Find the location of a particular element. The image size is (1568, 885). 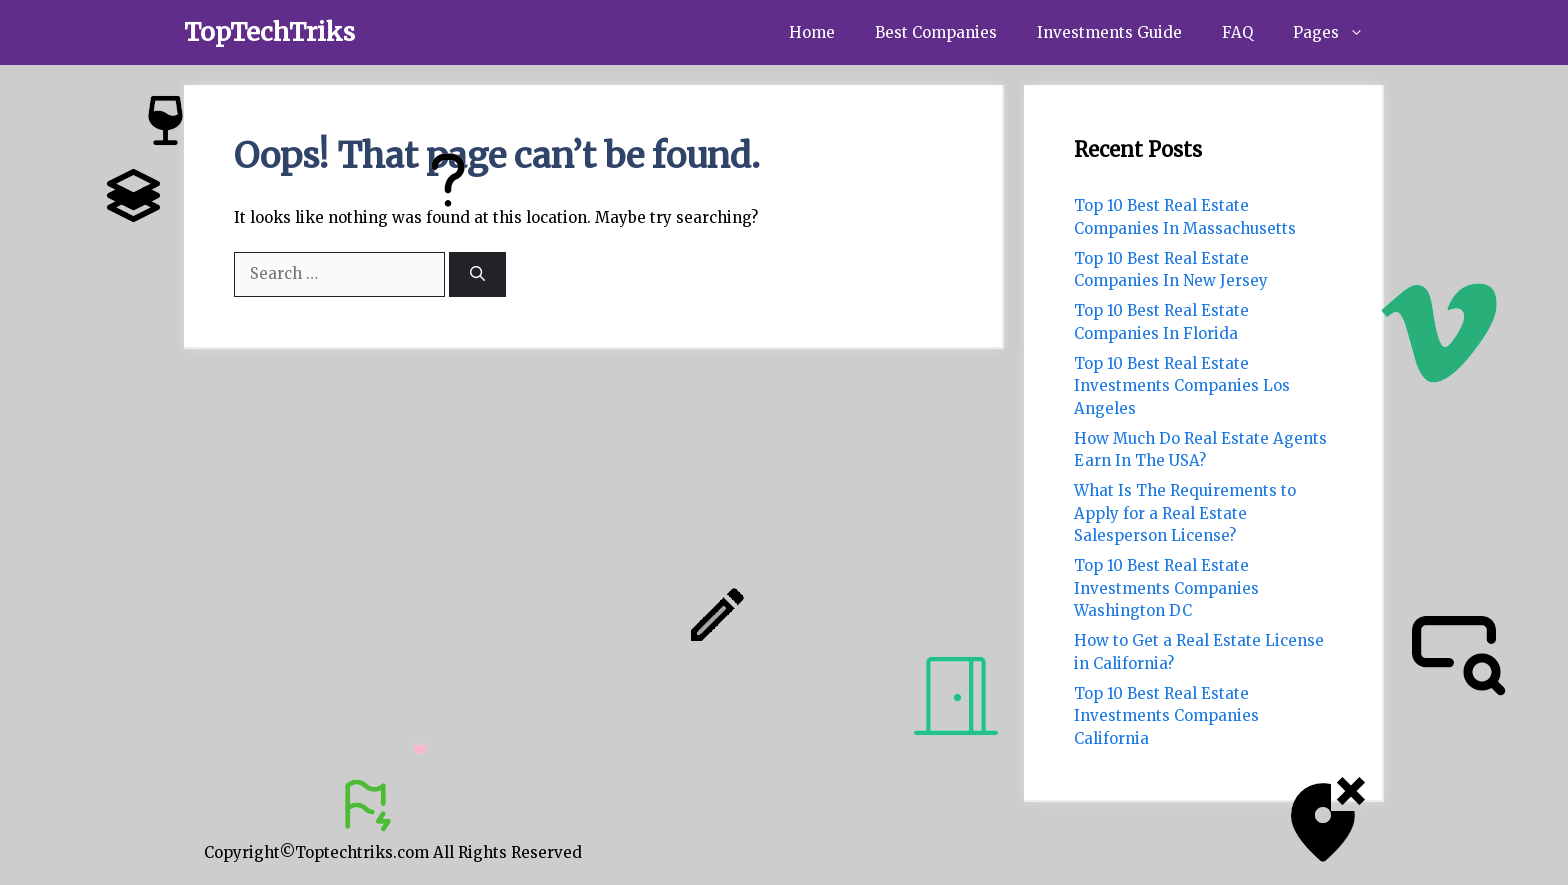

access help or support is located at coordinates (448, 180).